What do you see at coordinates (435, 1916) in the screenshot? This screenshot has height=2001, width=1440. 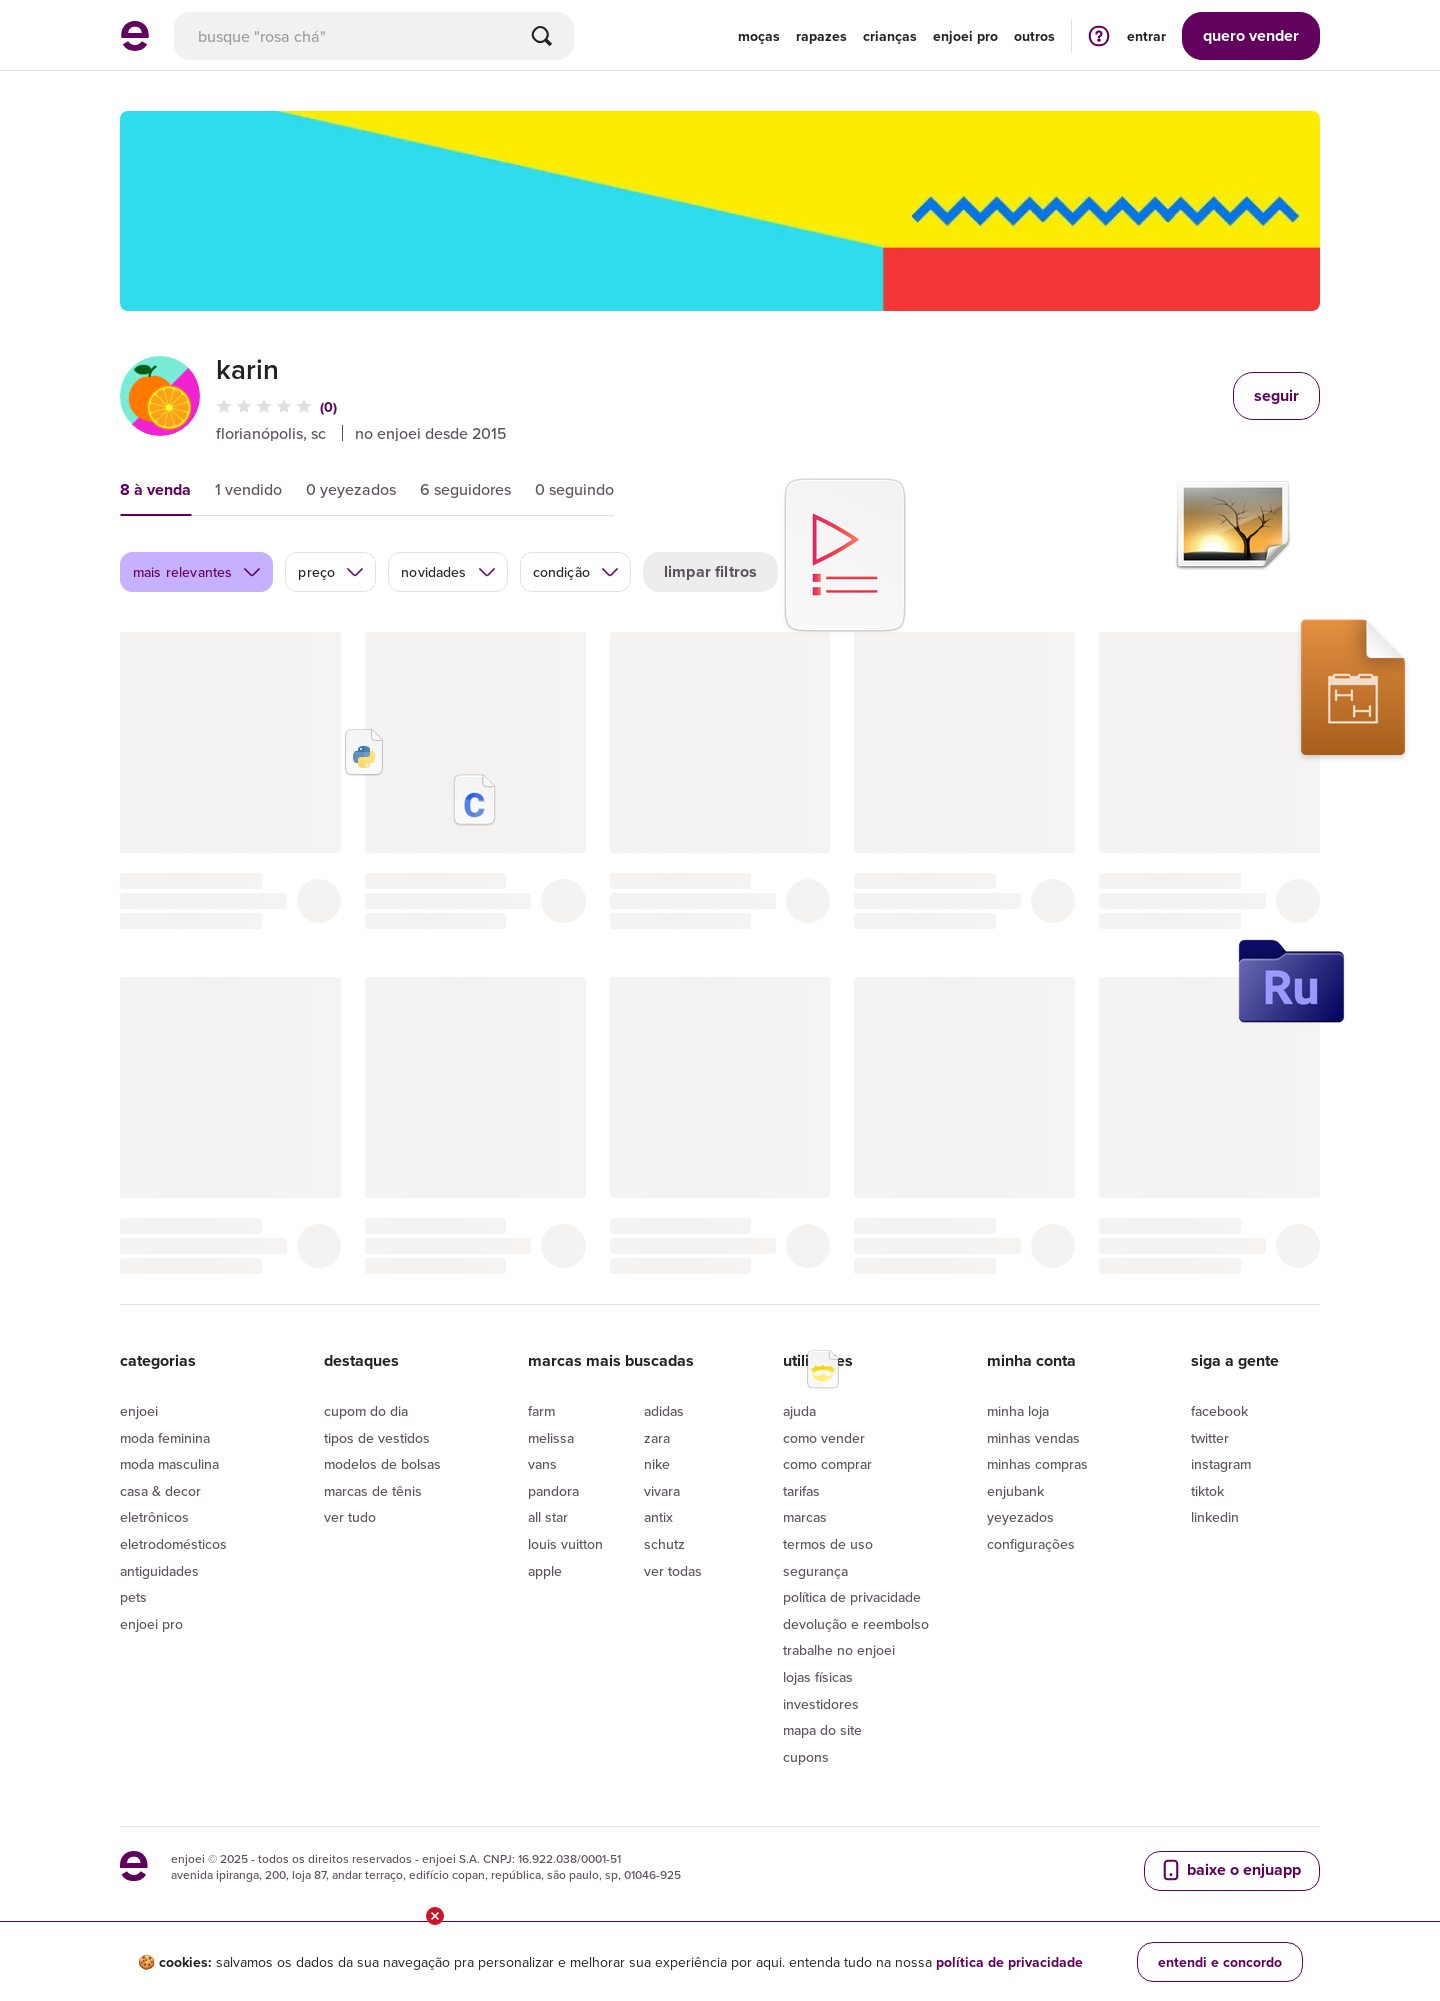 I see `close or exit the application` at bounding box center [435, 1916].